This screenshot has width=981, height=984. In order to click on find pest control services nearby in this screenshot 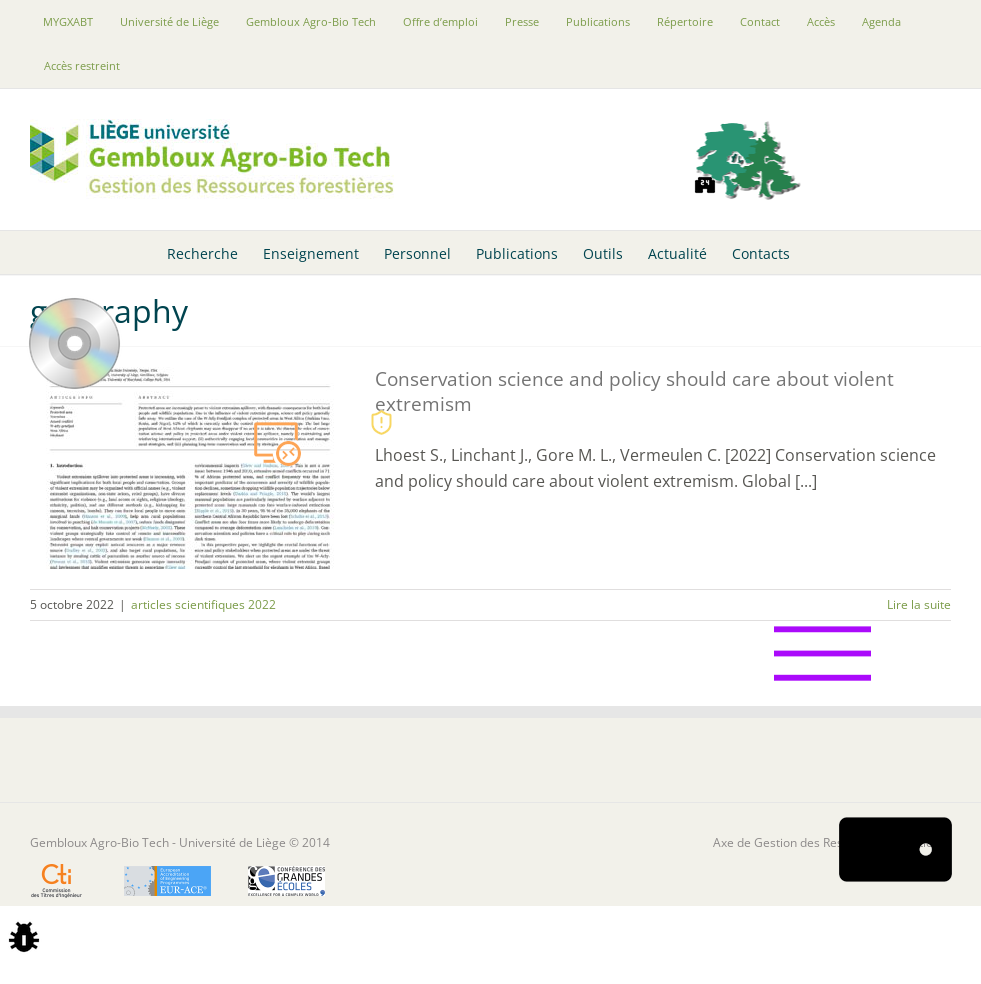, I will do `click(24, 937)`.